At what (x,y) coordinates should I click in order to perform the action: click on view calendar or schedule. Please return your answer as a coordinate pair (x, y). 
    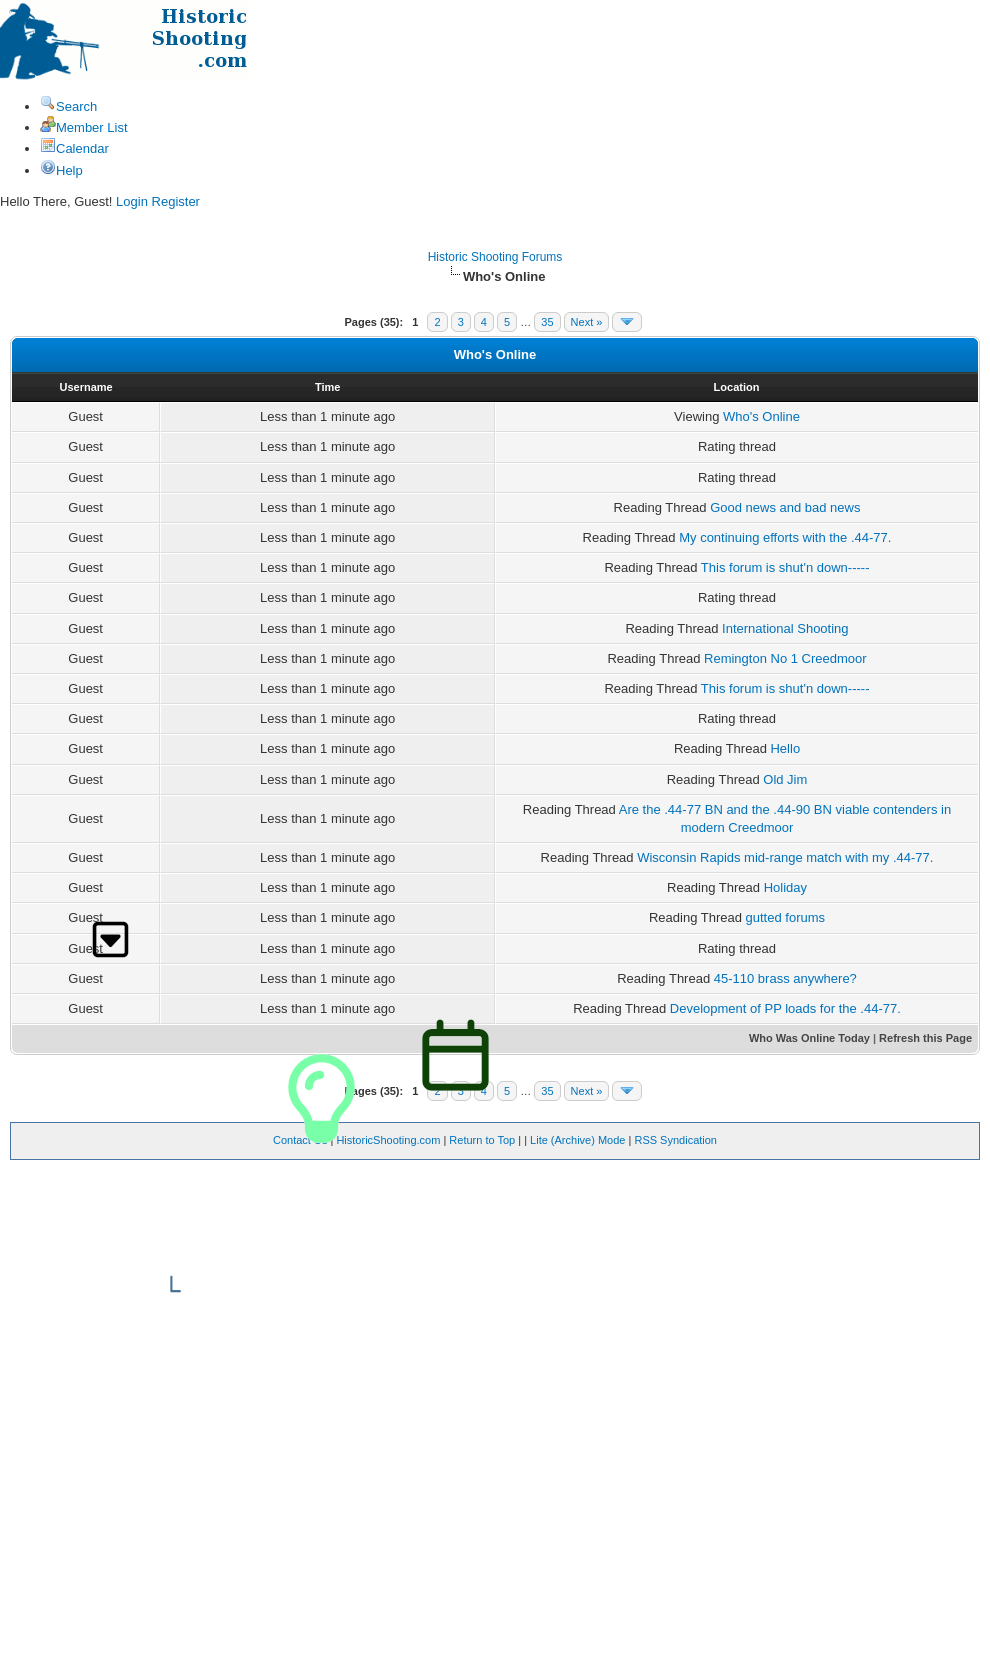
    Looking at the image, I should click on (455, 1057).